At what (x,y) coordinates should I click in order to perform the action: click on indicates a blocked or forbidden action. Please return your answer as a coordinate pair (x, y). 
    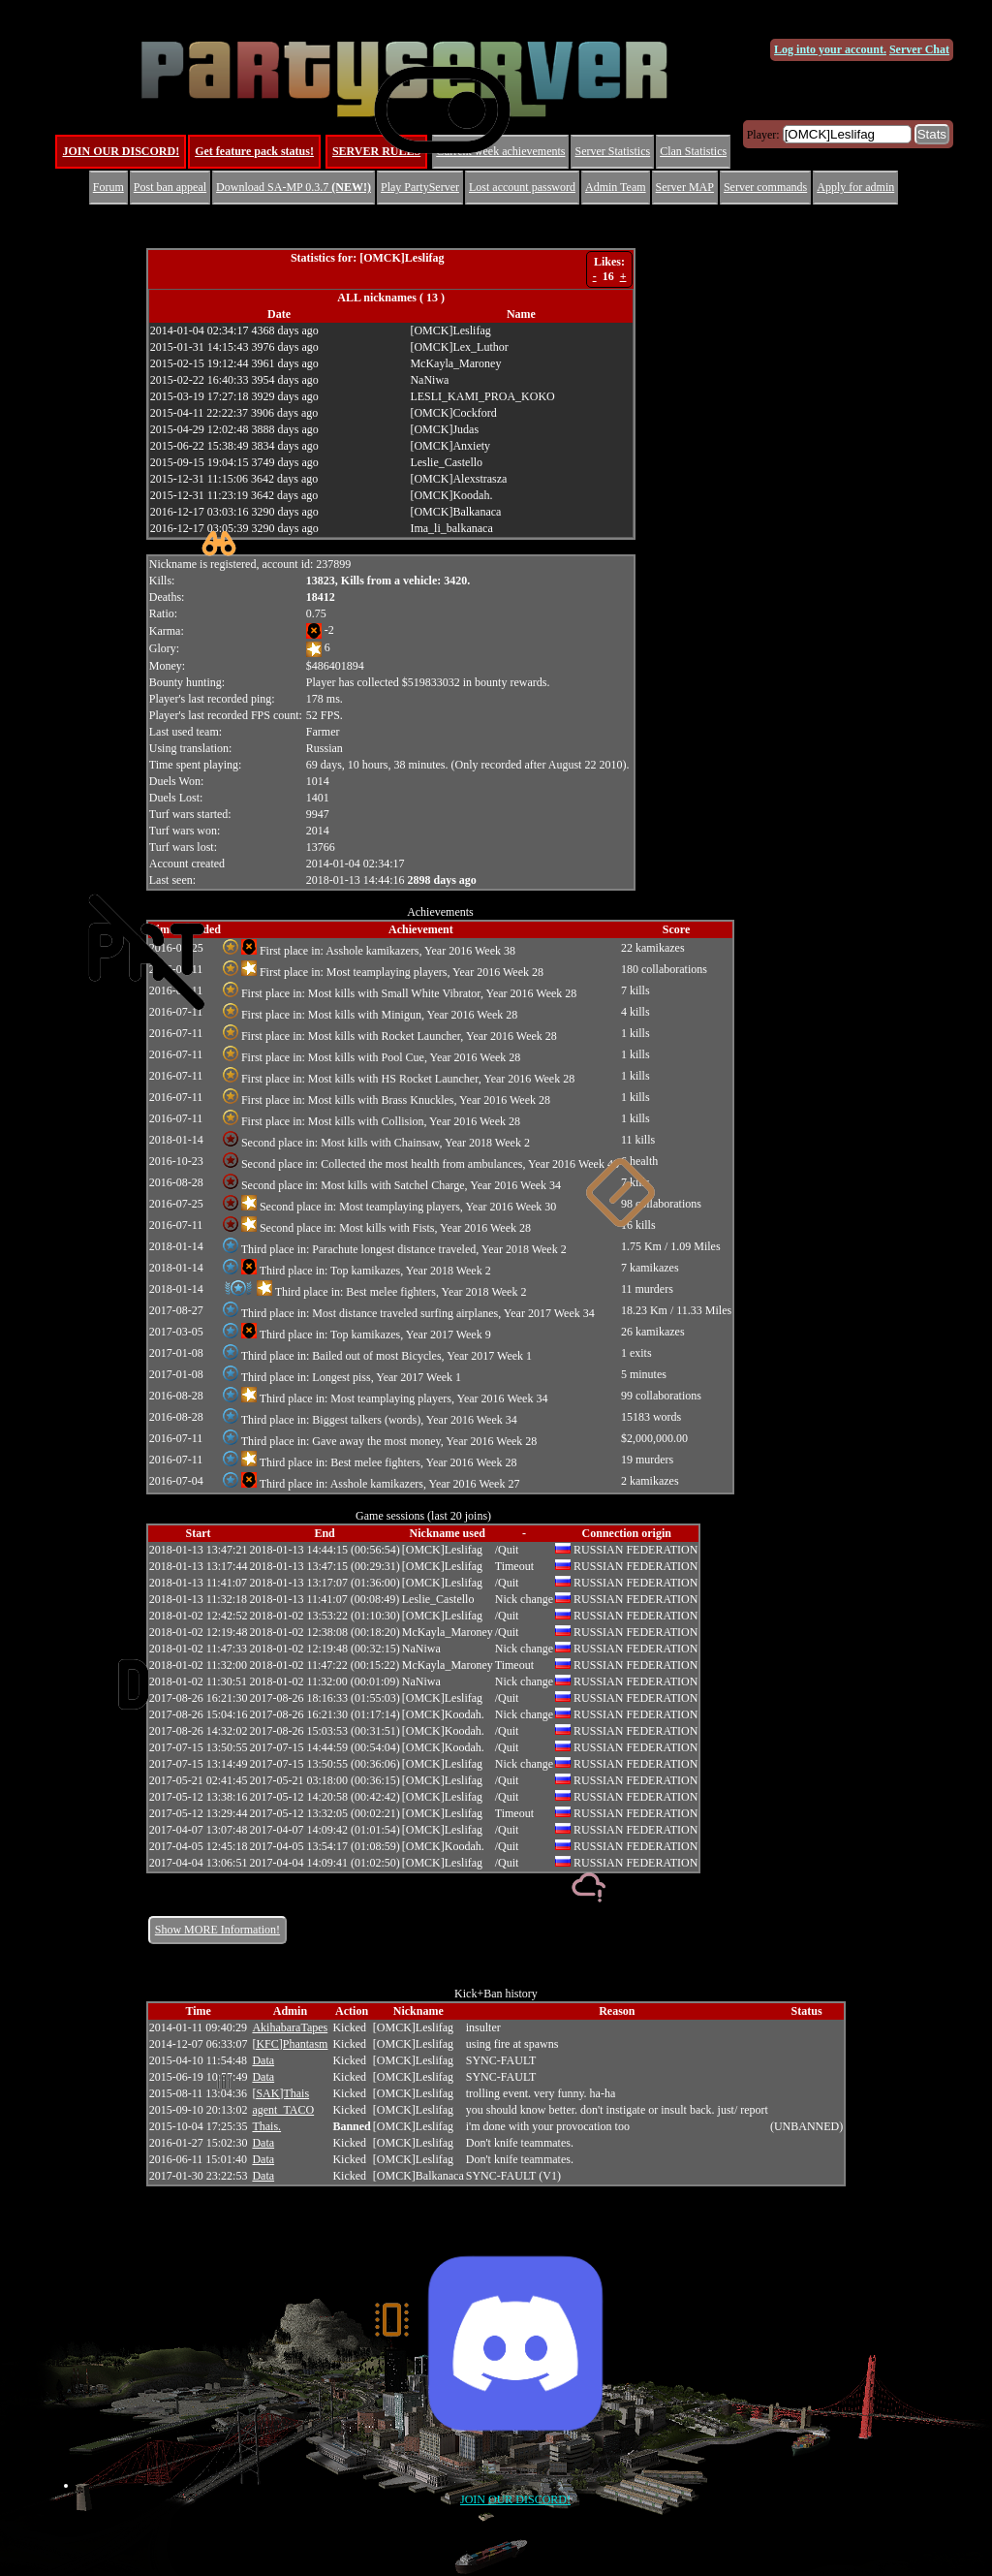
    Looking at the image, I should click on (620, 1192).